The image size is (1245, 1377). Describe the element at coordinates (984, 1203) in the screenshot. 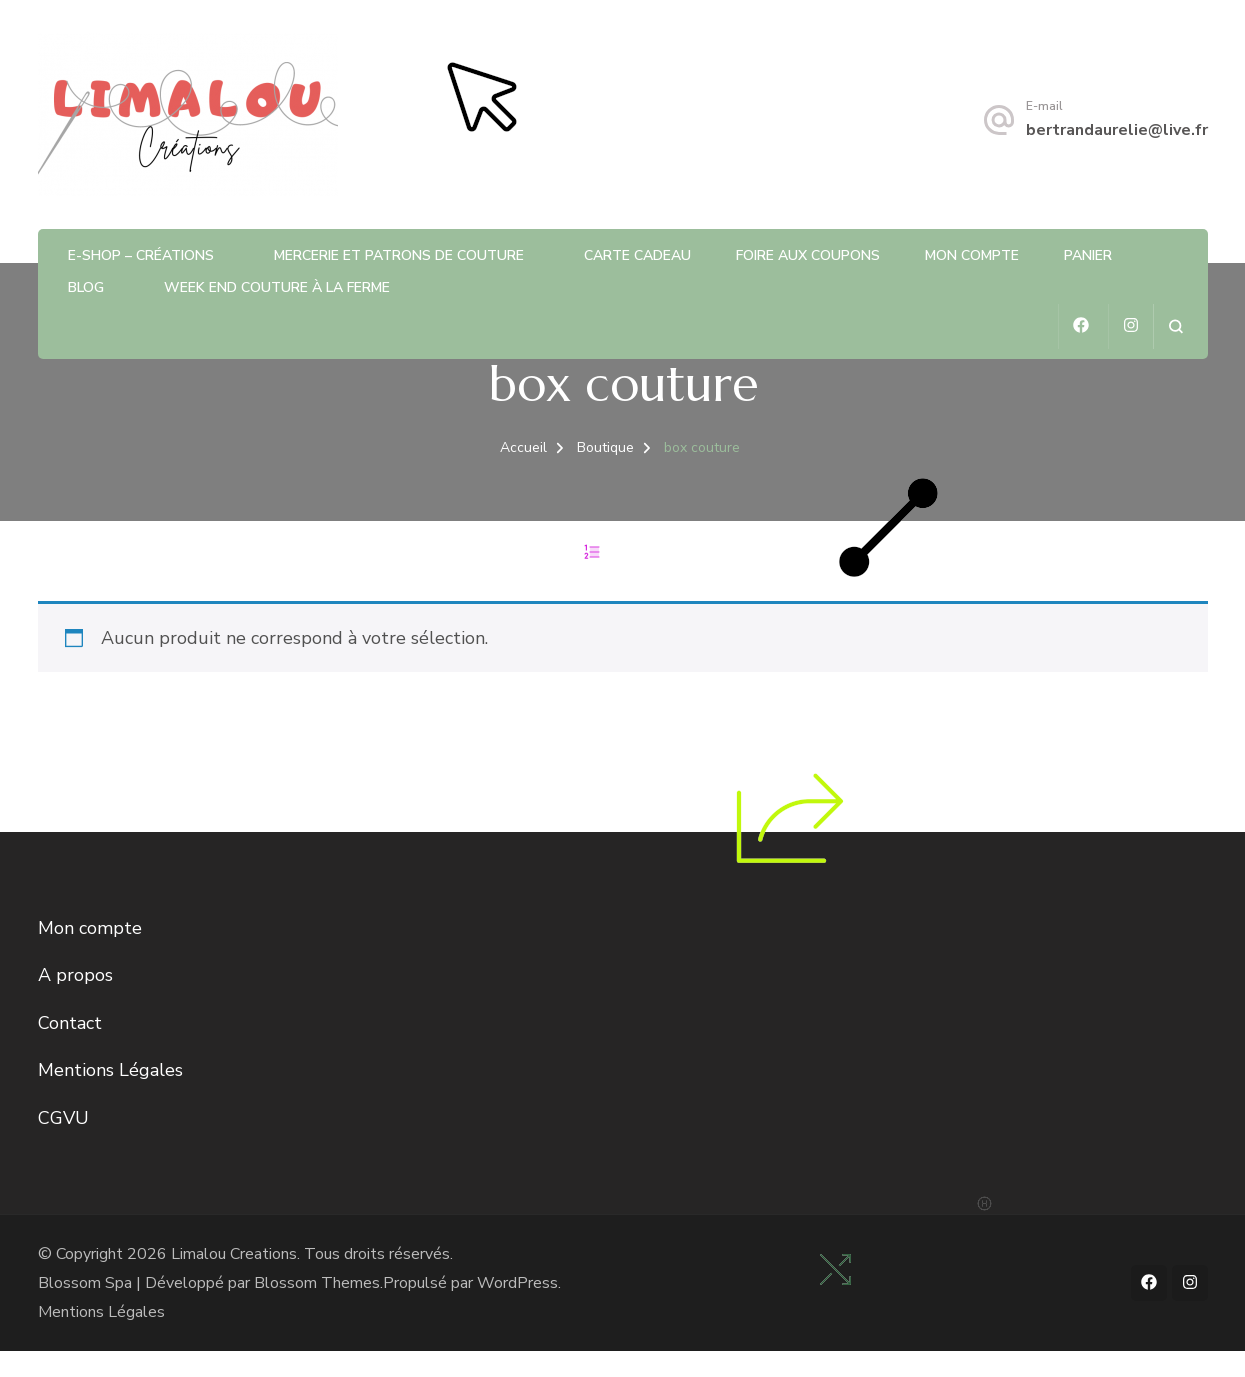

I see `navigate to items starting with the letter H` at that location.